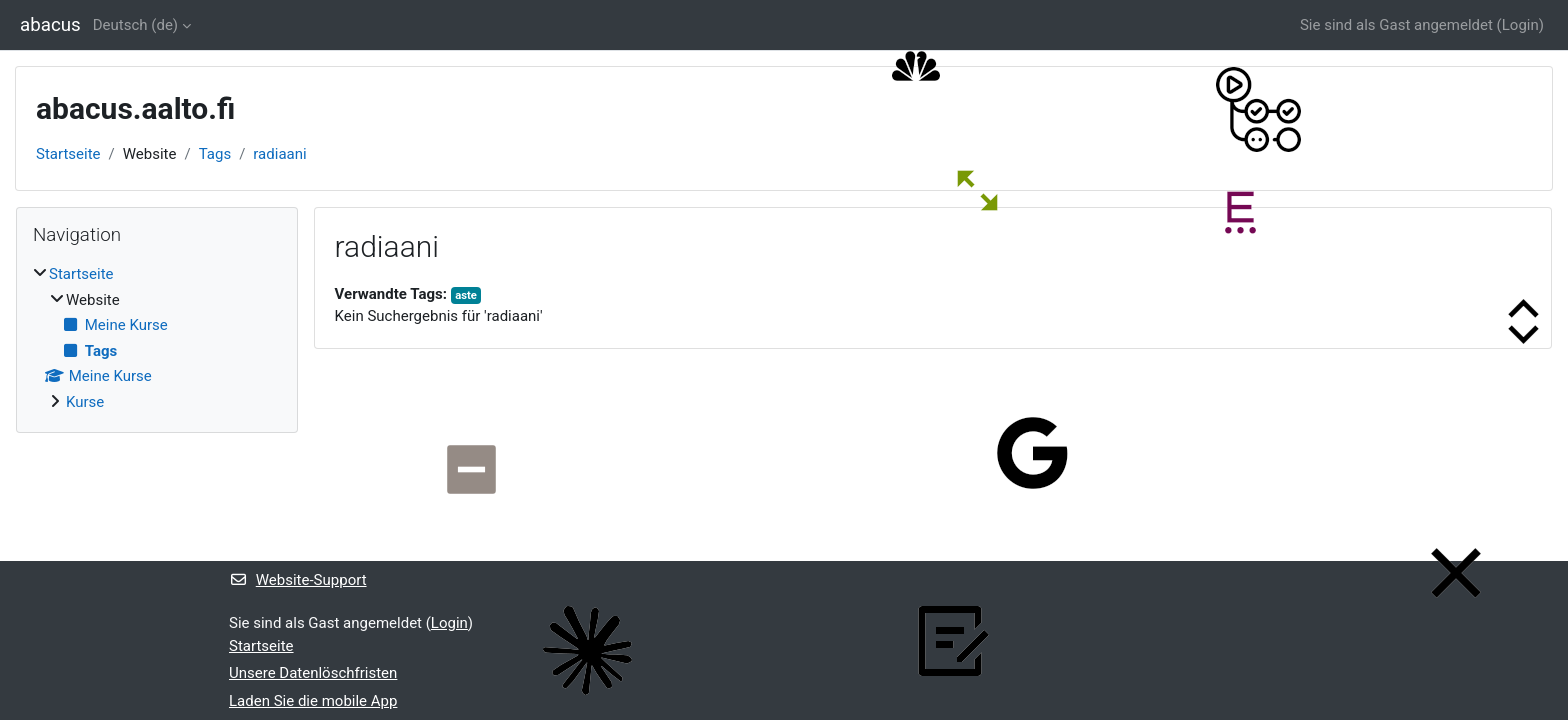  I want to click on edit or compose a draft document, so click(950, 641).